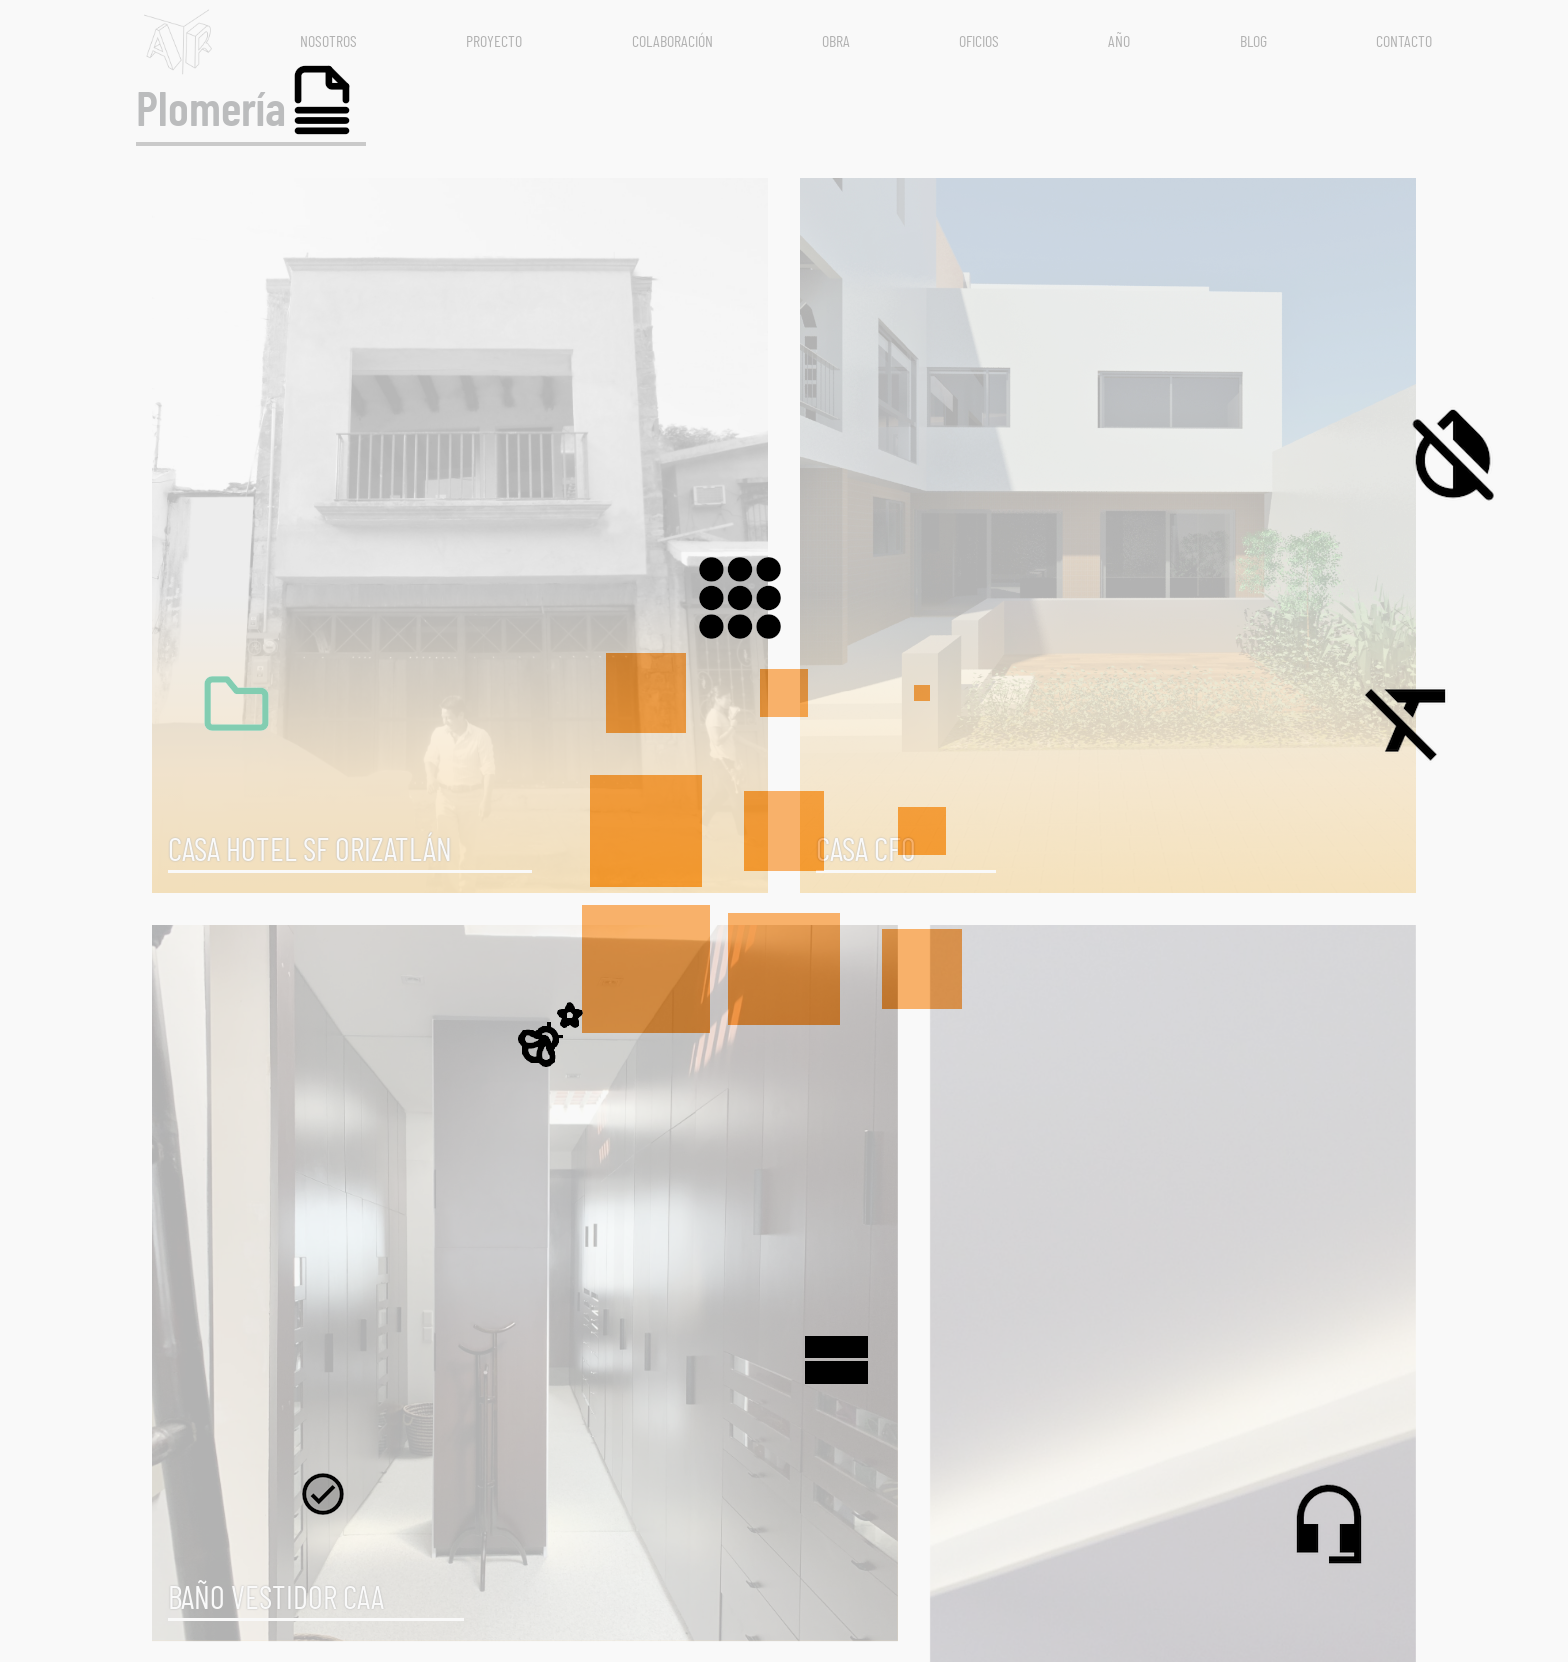  What do you see at coordinates (1453, 453) in the screenshot?
I see `disable color inversion mode` at bounding box center [1453, 453].